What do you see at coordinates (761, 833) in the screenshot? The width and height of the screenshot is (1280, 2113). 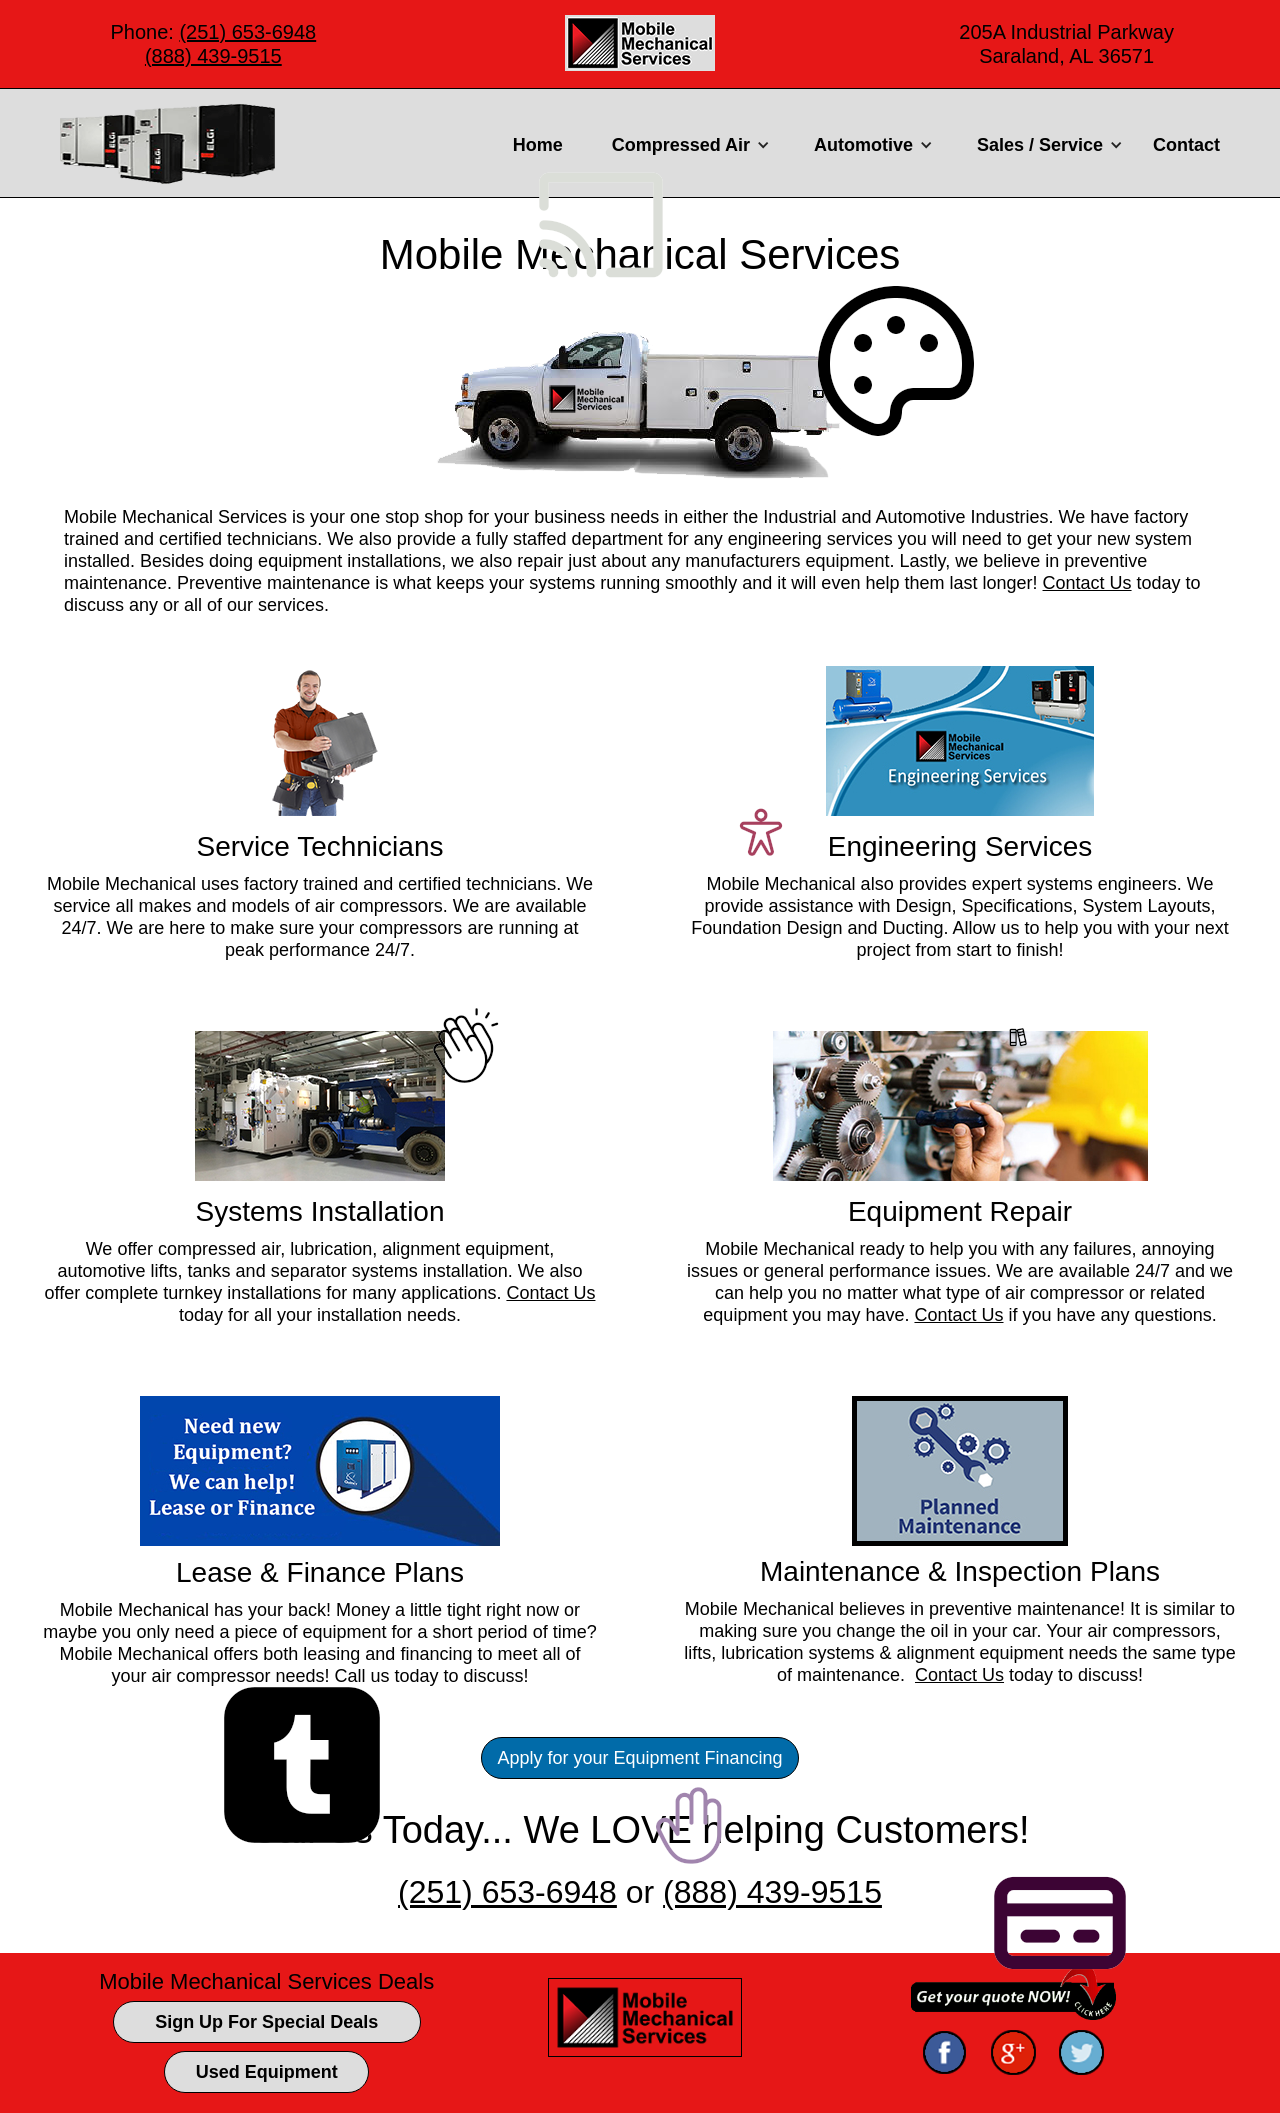 I see `accessibility settings or features` at bounding box center [761, 833].